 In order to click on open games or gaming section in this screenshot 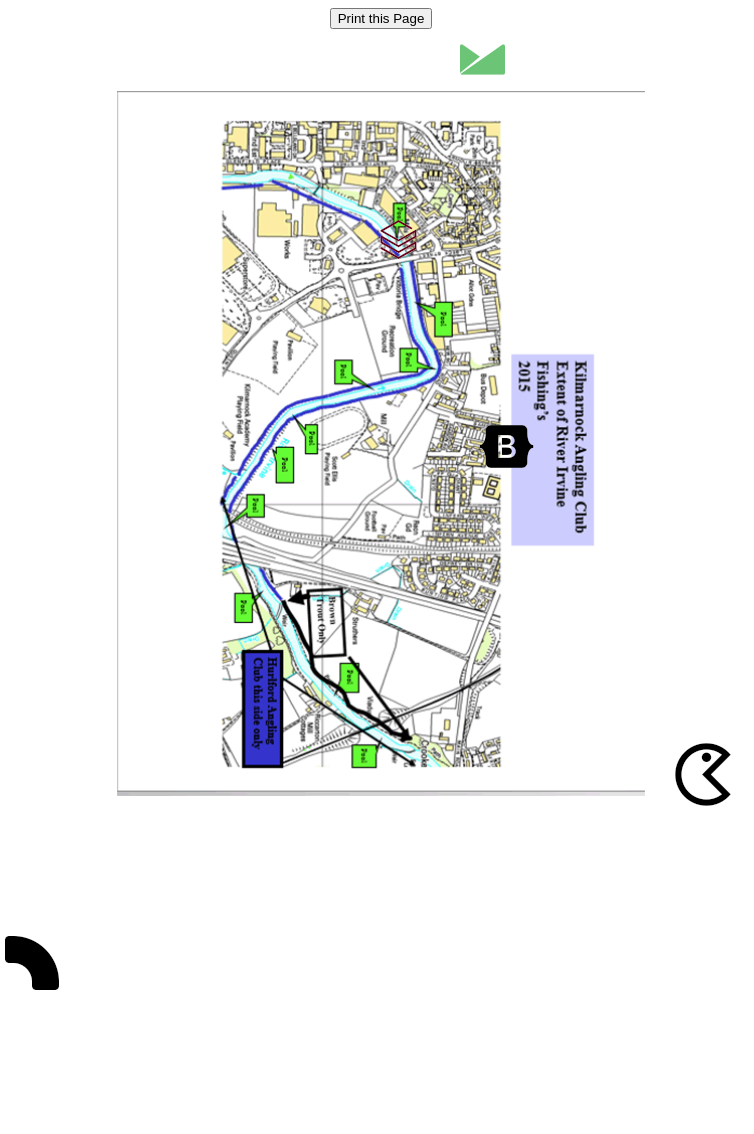, I will do `click(706, 774)`.